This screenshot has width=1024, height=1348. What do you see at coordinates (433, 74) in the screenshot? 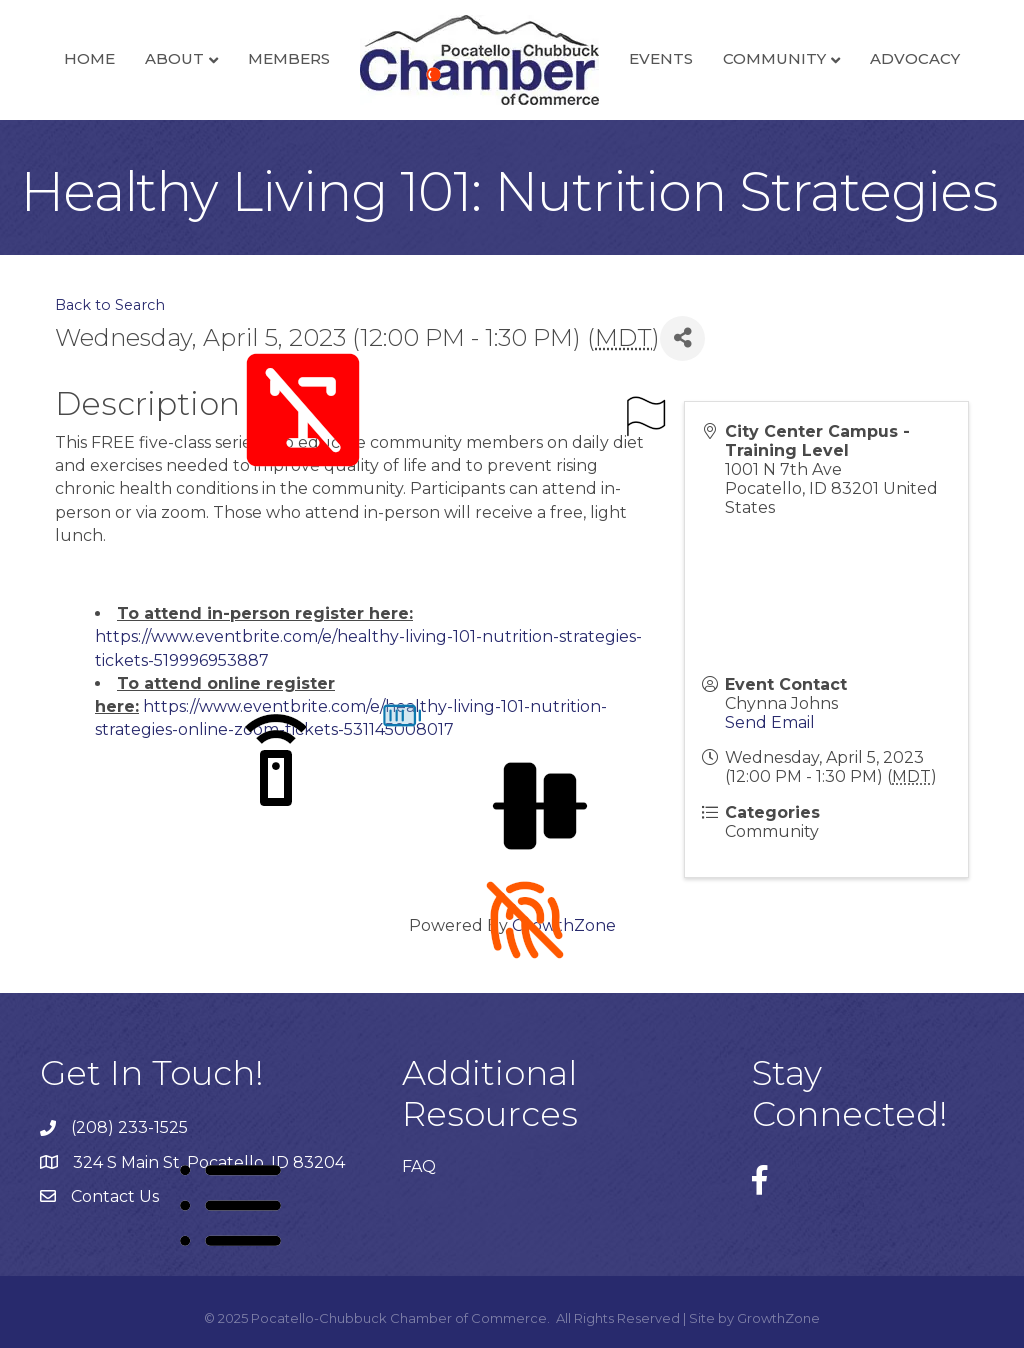
I see `apply inner shadow effect to the left side` at bounding box center [433, 74].